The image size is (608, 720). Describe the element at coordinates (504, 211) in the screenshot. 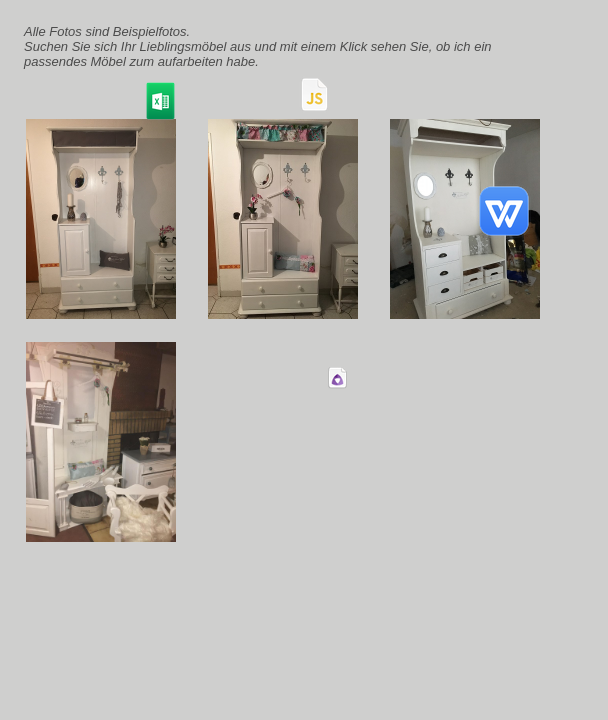

I see `open WPS Office application` at that location.